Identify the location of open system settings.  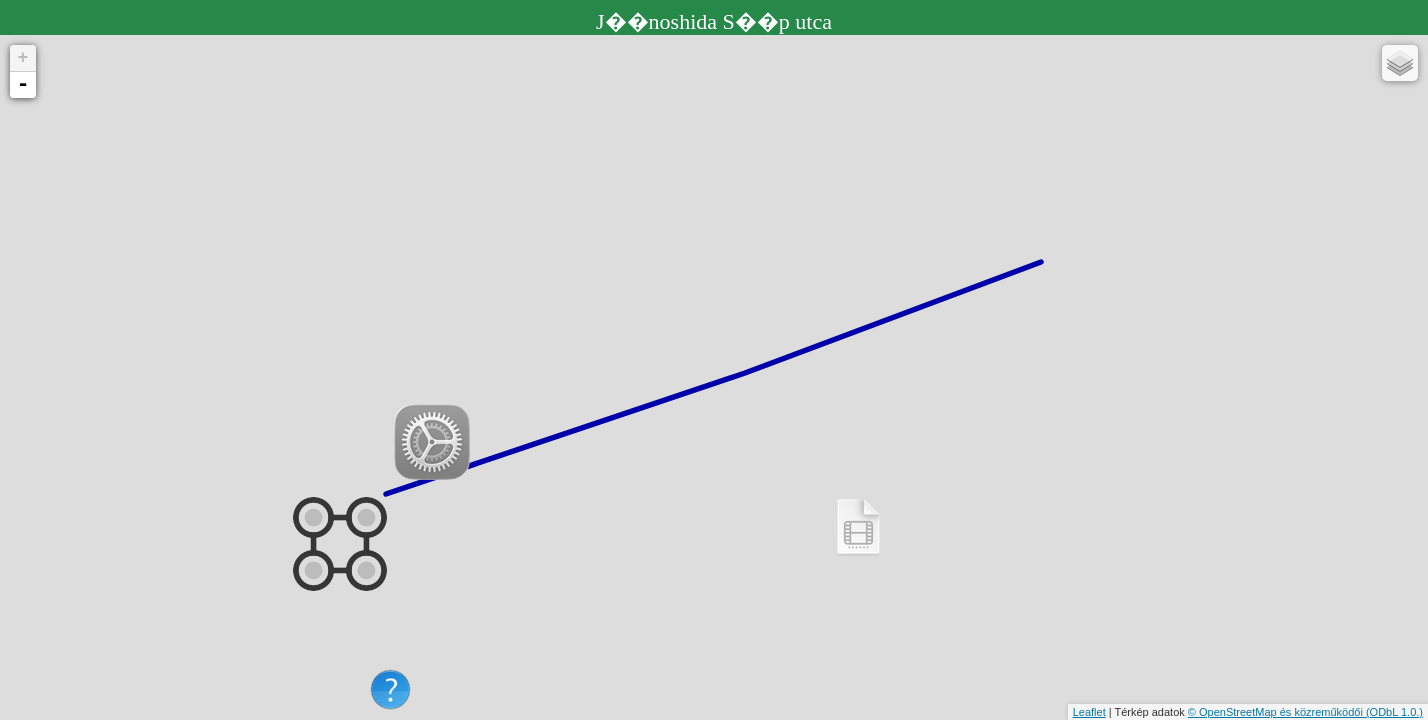
(432, 442).